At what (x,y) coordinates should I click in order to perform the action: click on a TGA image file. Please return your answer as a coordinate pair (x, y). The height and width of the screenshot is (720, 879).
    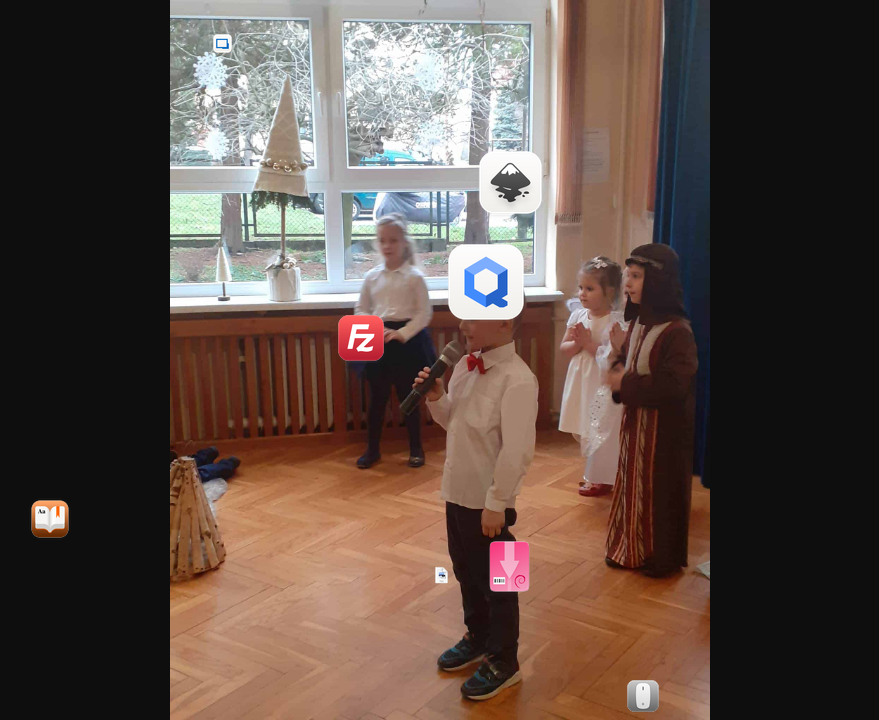
    Looking at the image, I should click on (441, 575).